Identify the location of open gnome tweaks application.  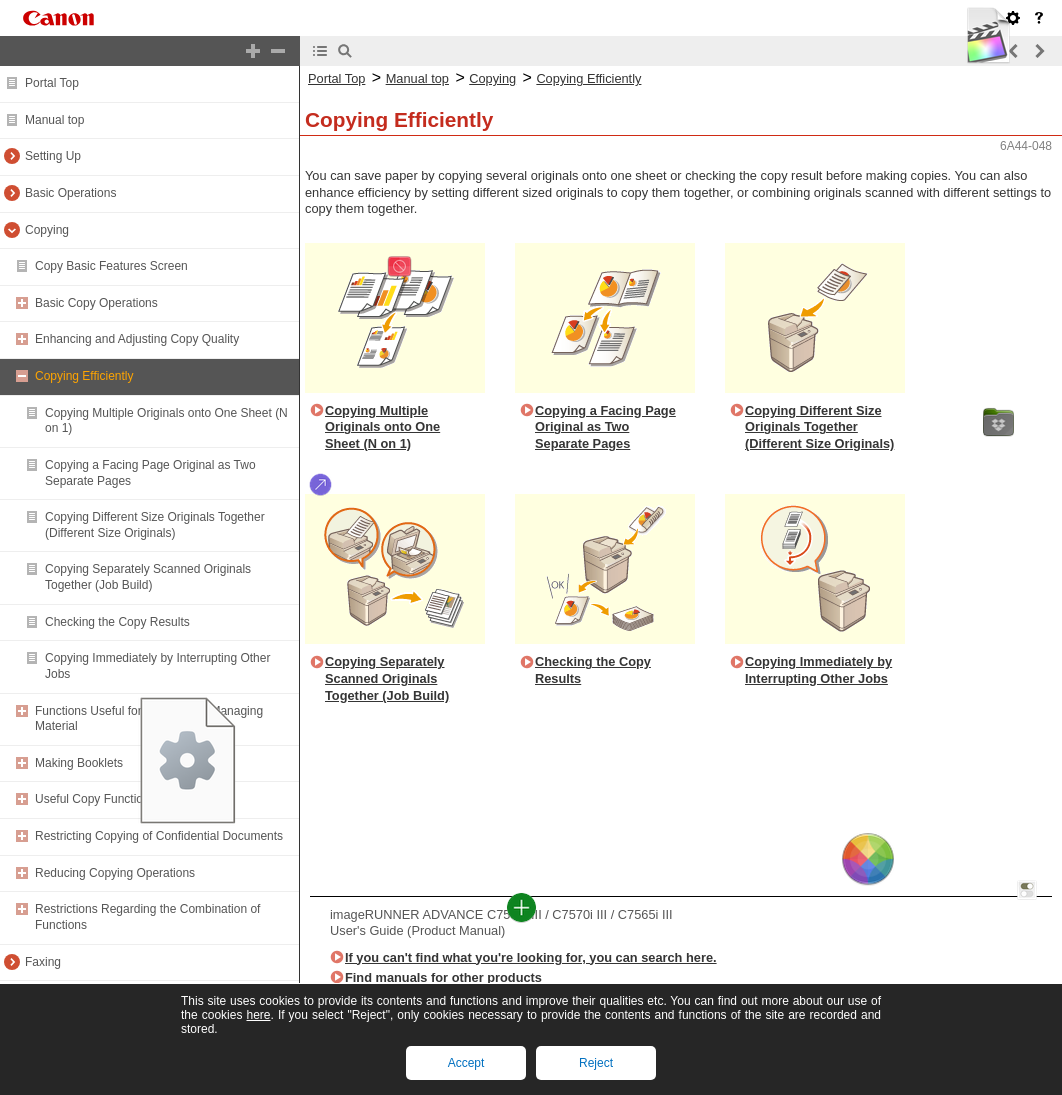
(1027, 890).